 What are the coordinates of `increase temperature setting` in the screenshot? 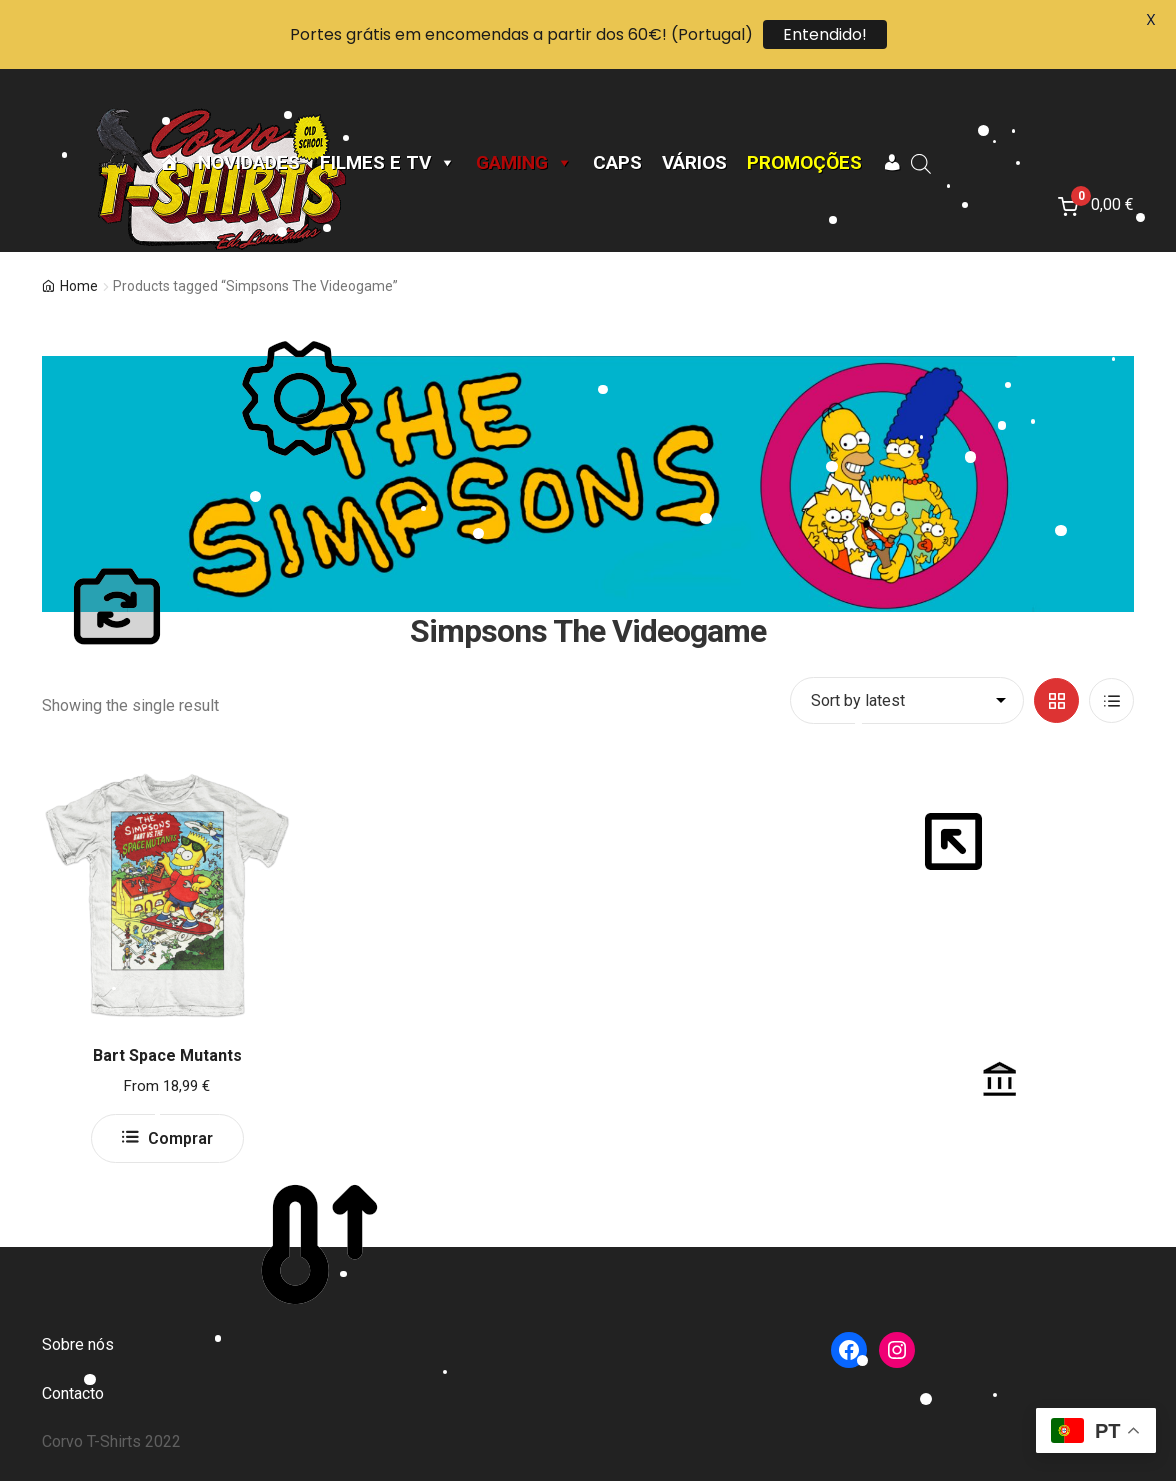 It's located at (317, 1244).